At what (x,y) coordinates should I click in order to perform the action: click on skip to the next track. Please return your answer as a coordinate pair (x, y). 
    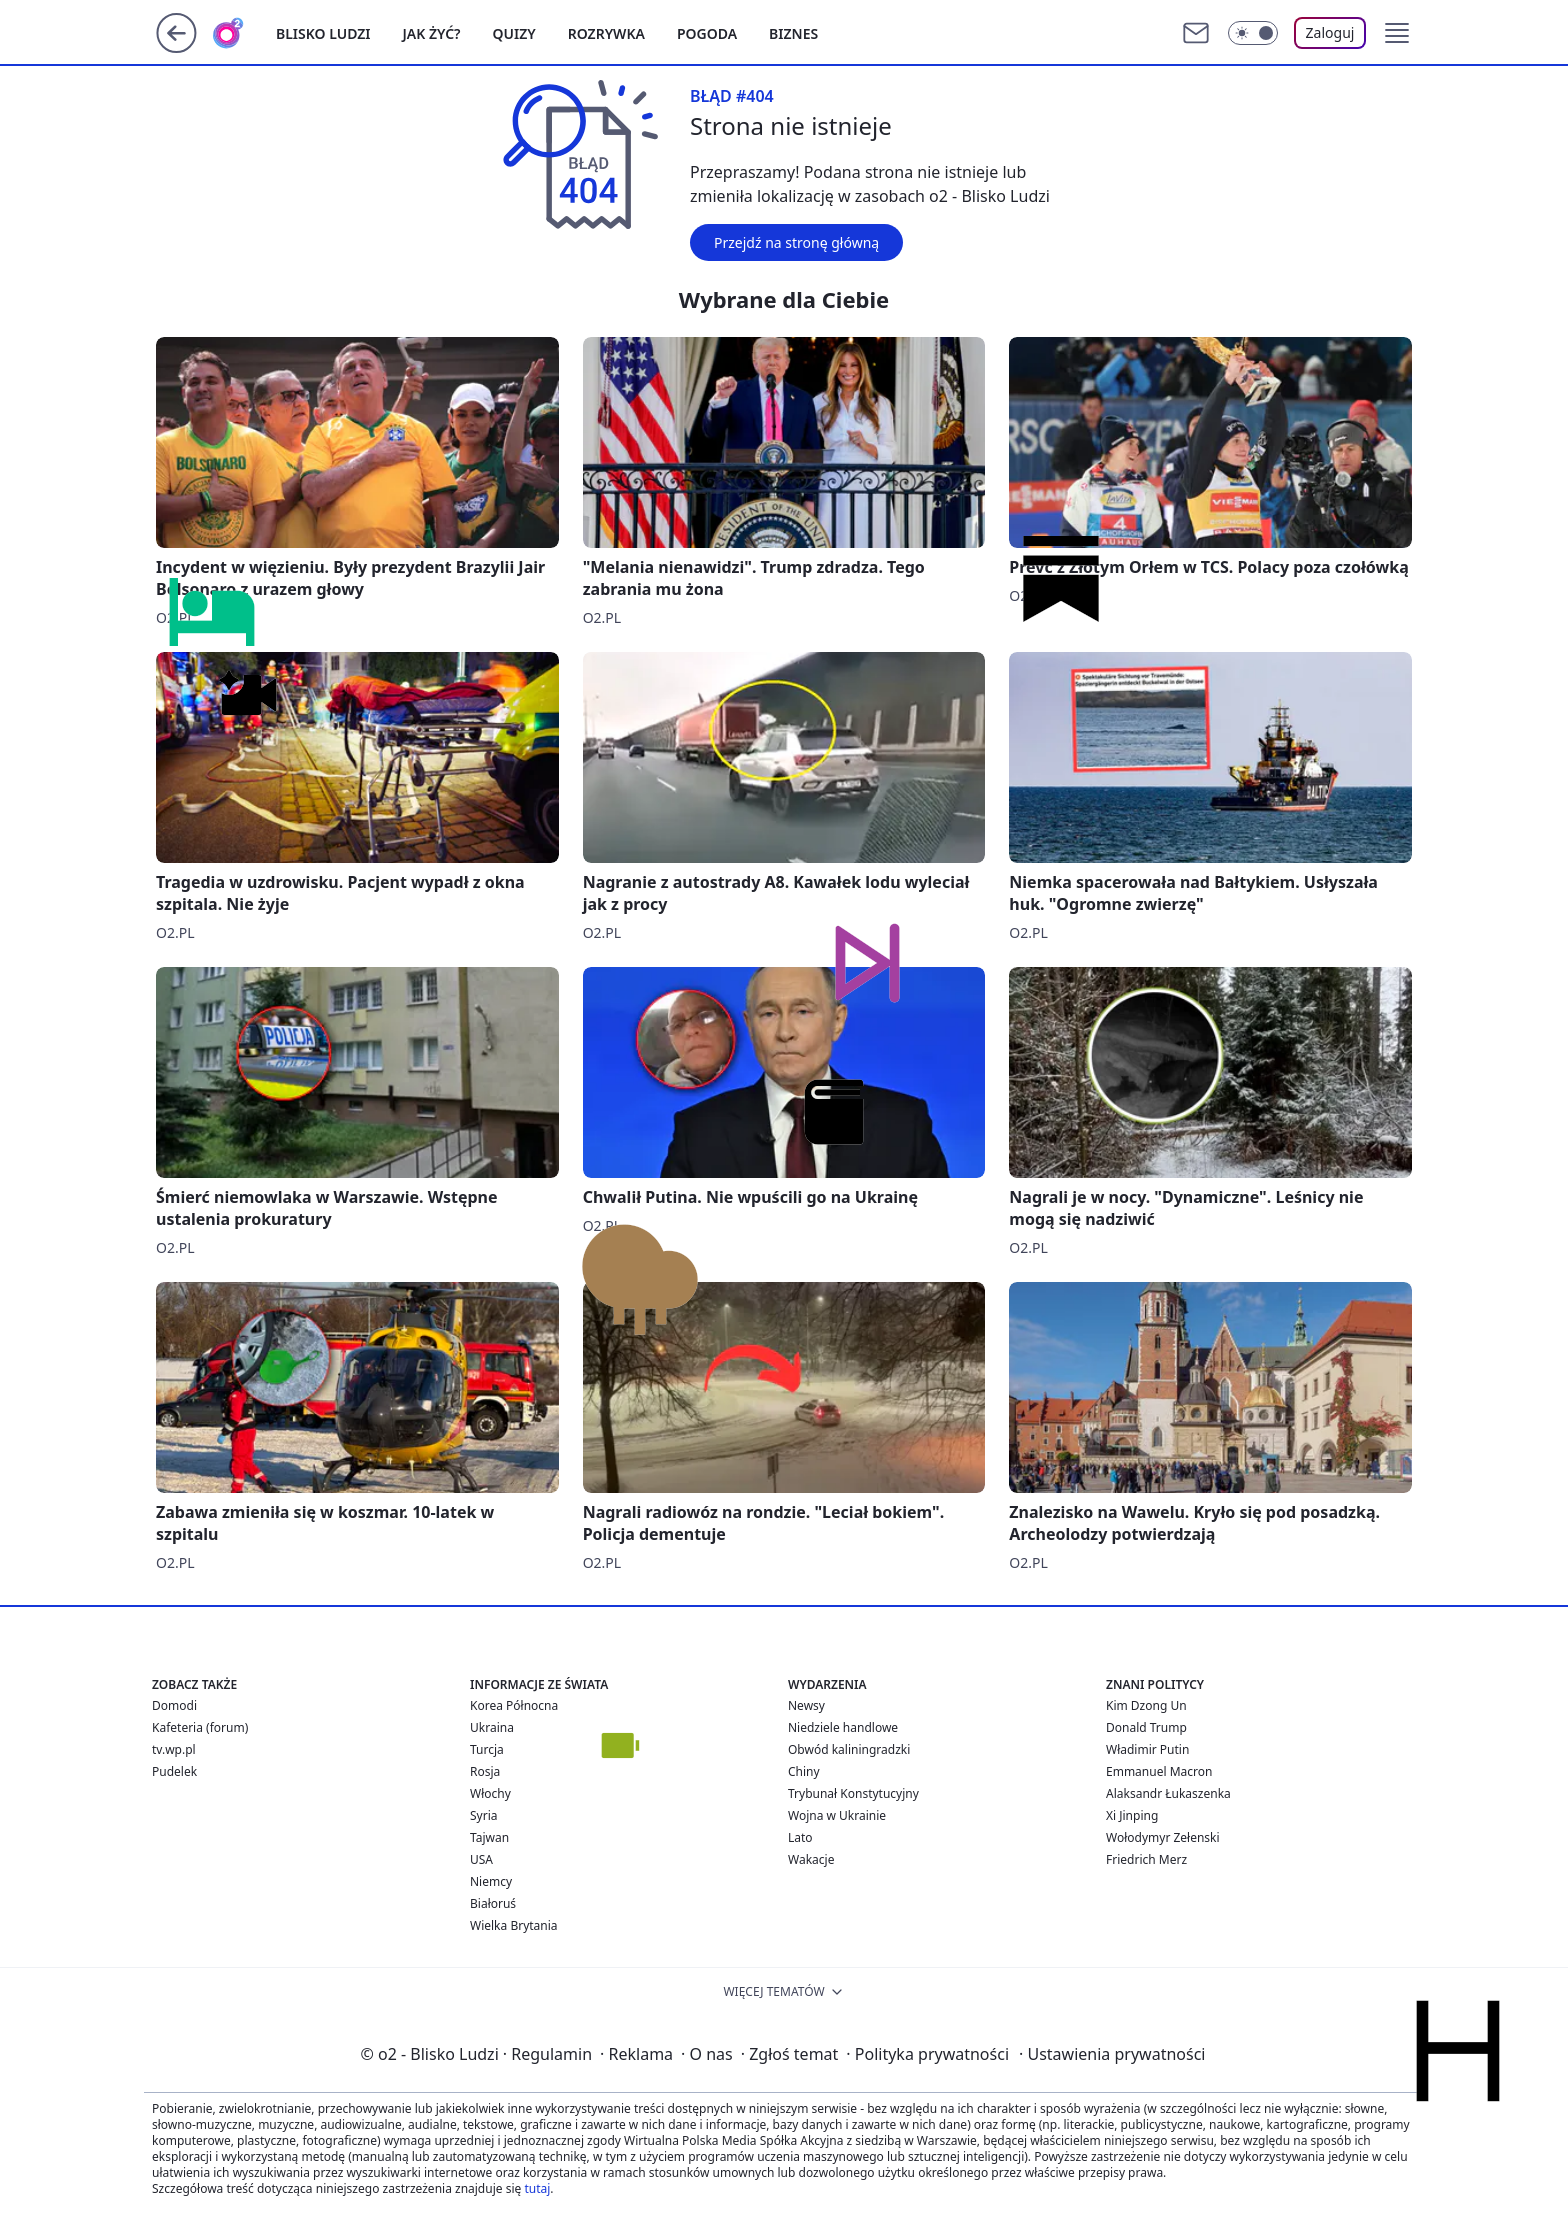
    Looking at the image, I should click on (870, 963).